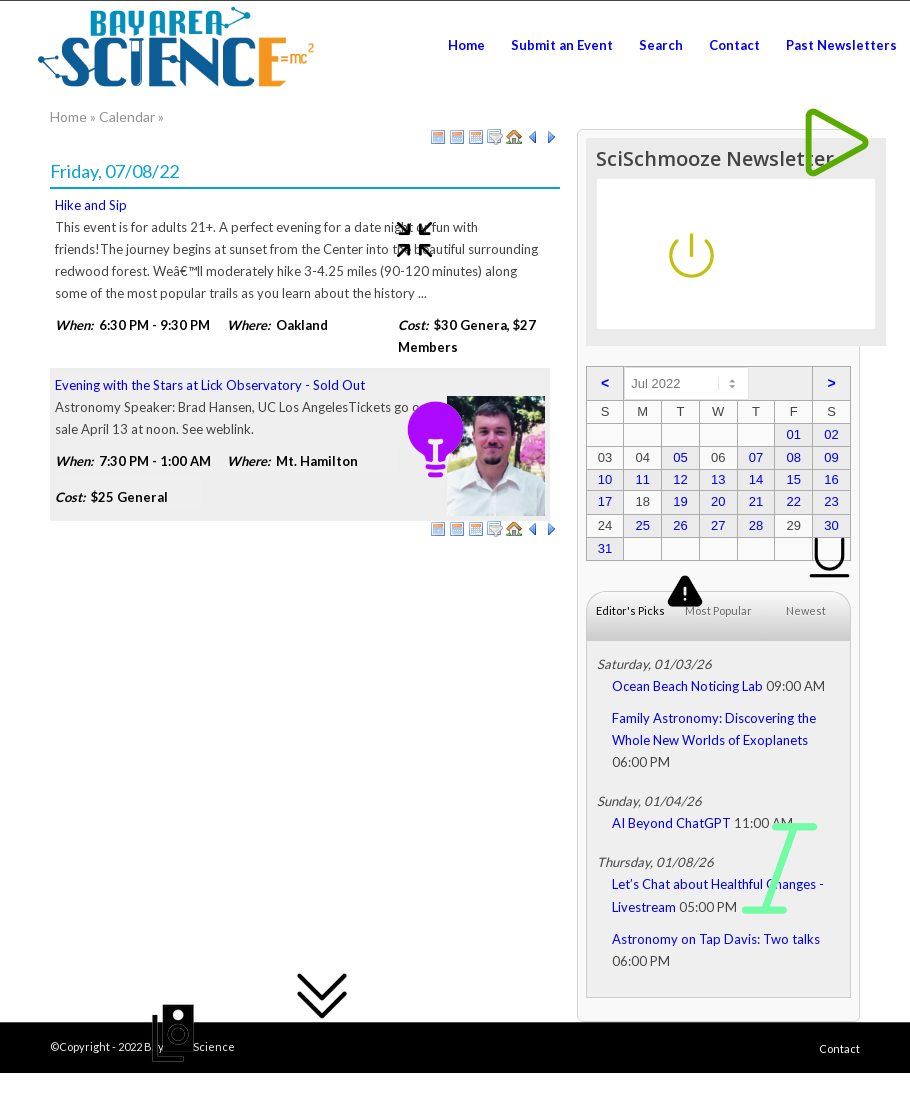 The height and width of the screenshot is (1119, 910). I want to click on apply italic formatting to selected text, so click(779, 868).